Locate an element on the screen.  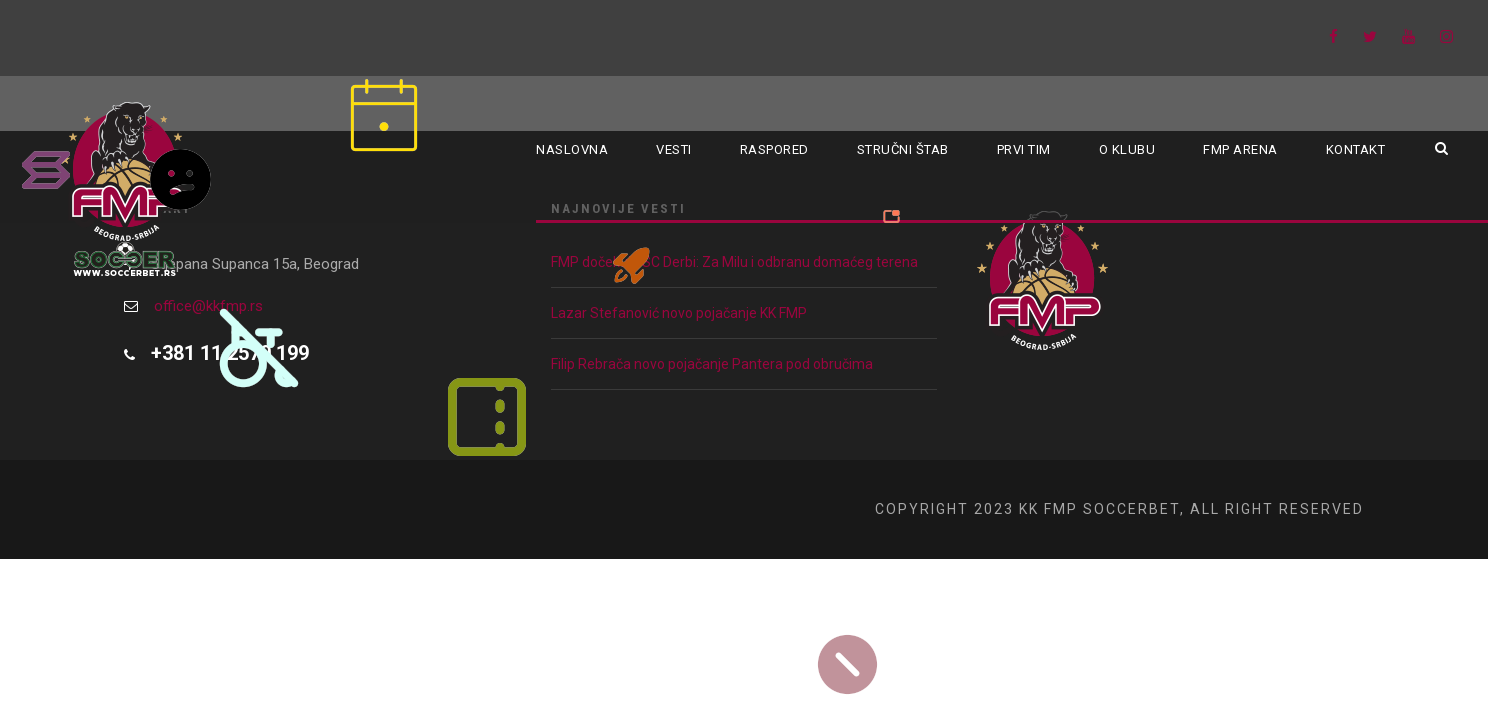
view solana cryptocurrency balance is located at coordinates (46, 170).